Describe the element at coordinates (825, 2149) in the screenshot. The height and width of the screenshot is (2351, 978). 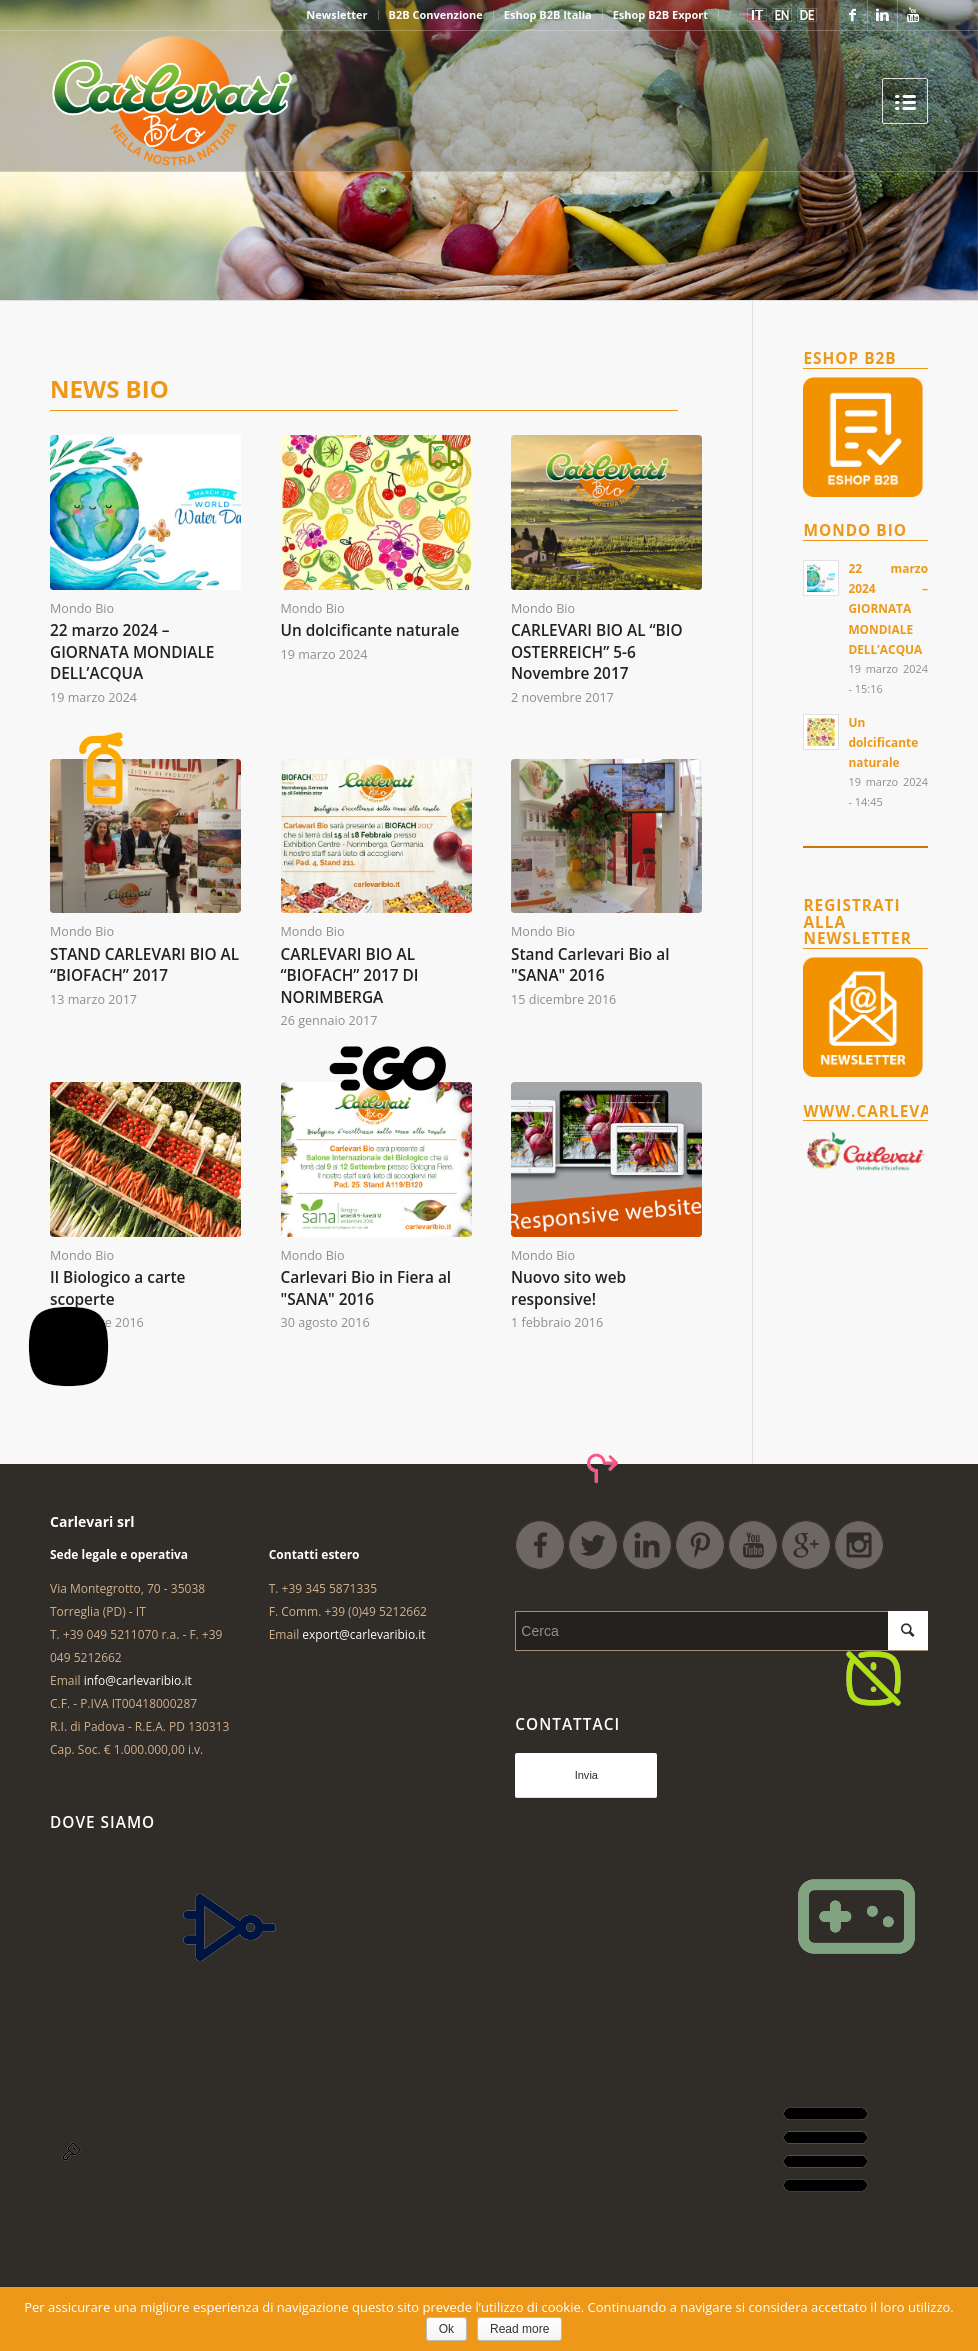
I see `justify text alignment` at that location.